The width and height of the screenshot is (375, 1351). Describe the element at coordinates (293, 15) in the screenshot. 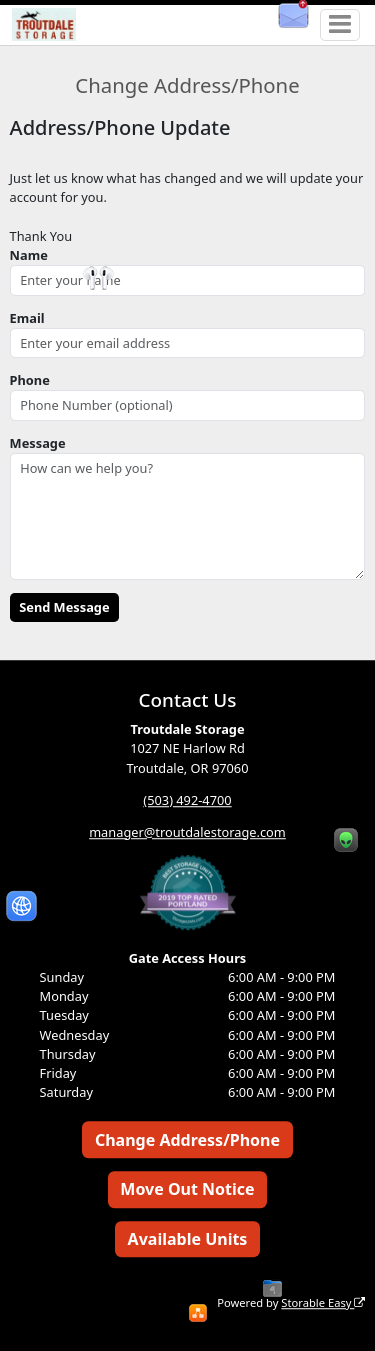

I see `send an email message` at that location.